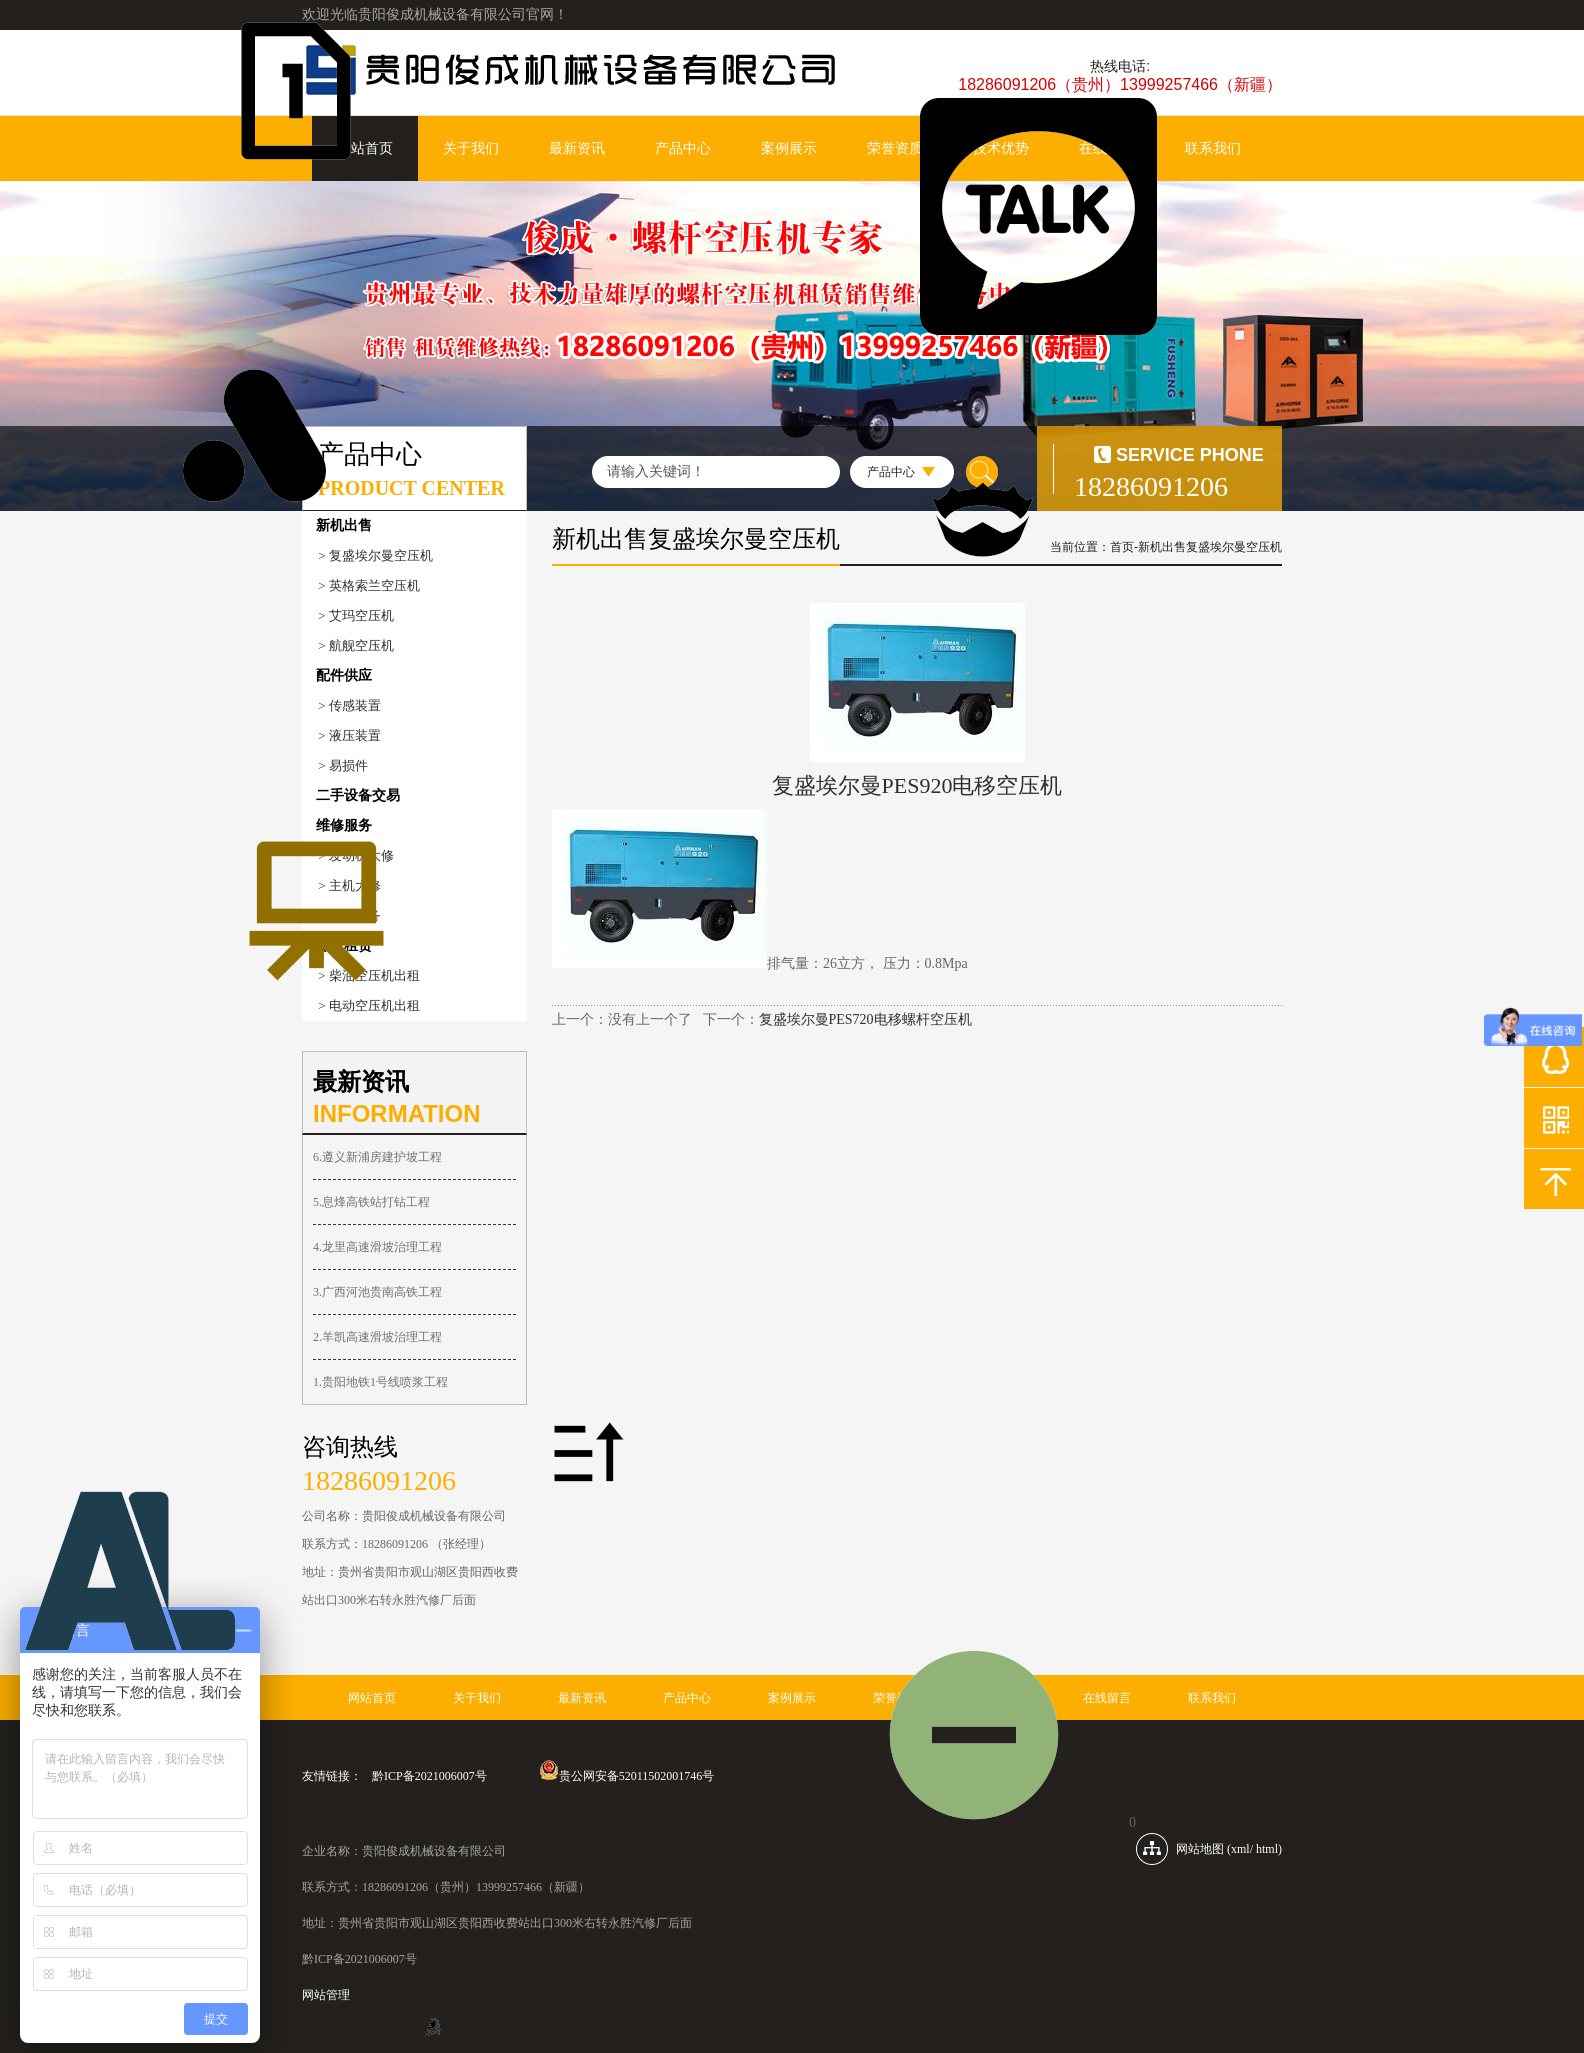  I want to click on open KakaoTalk messaging app, so click(1038, 216).